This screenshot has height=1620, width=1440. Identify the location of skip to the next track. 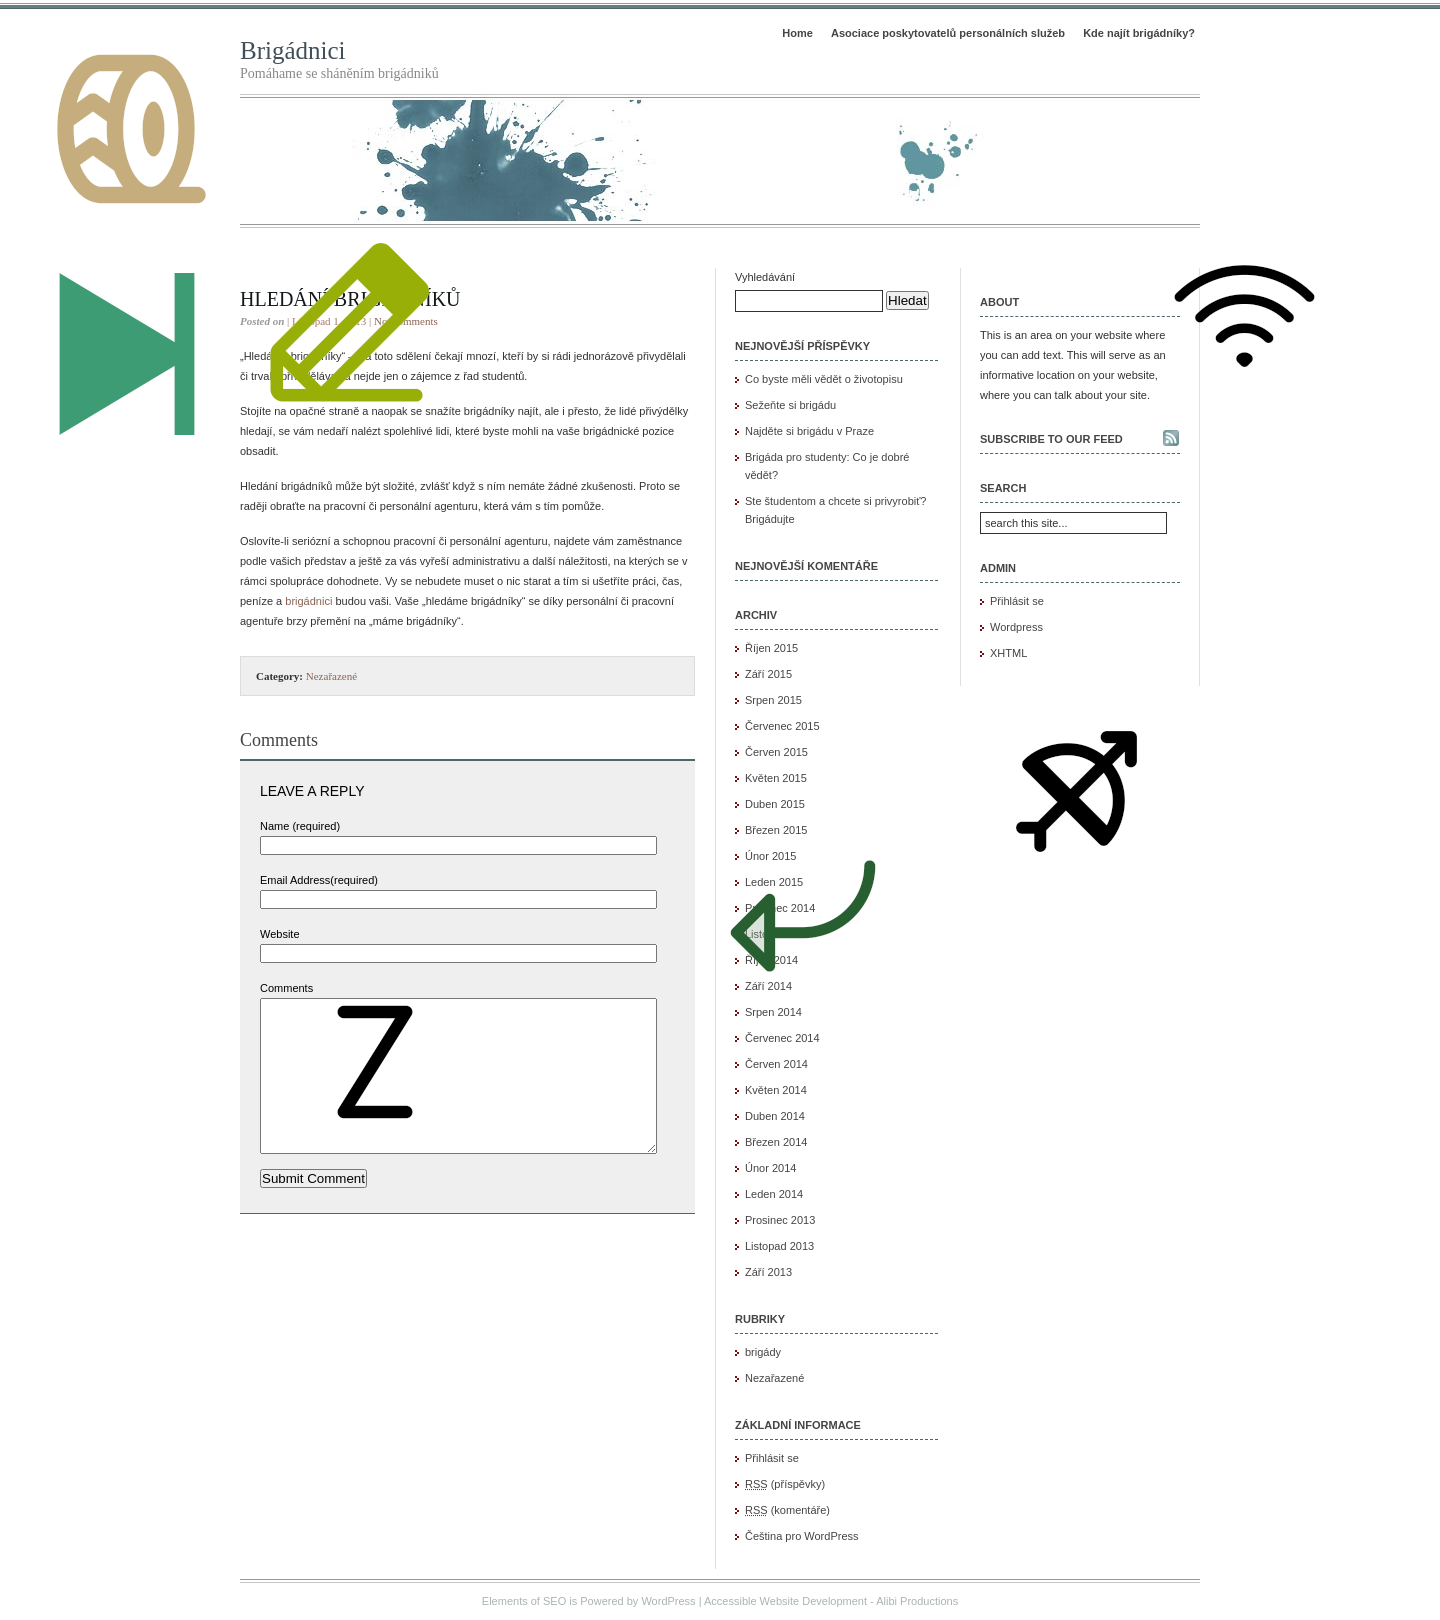
(127, 354).